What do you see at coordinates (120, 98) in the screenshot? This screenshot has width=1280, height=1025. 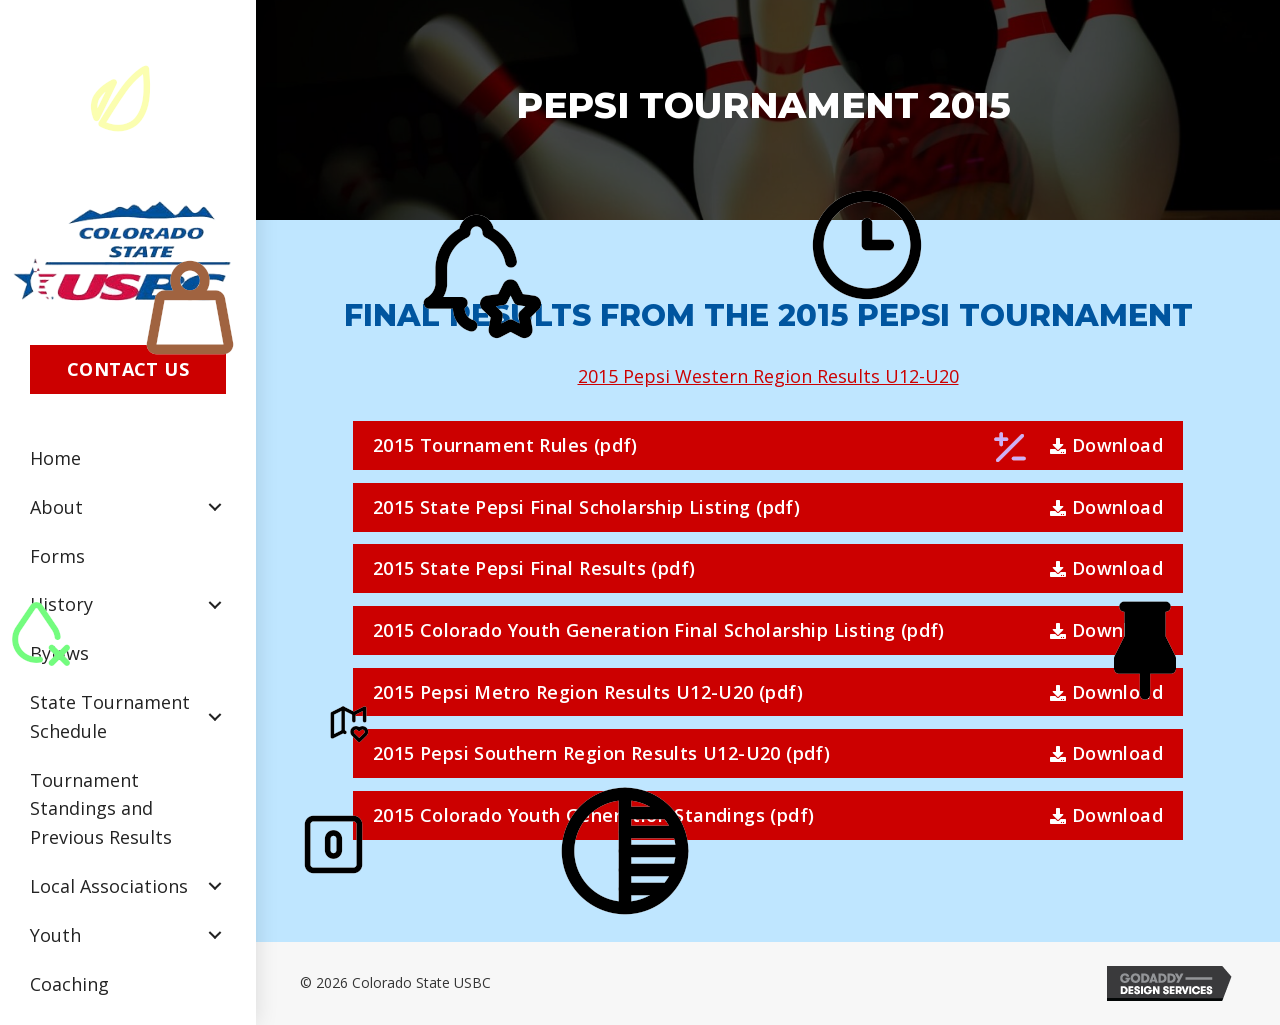 I see `envato marketplace logo` at bounding box center [120, 98].